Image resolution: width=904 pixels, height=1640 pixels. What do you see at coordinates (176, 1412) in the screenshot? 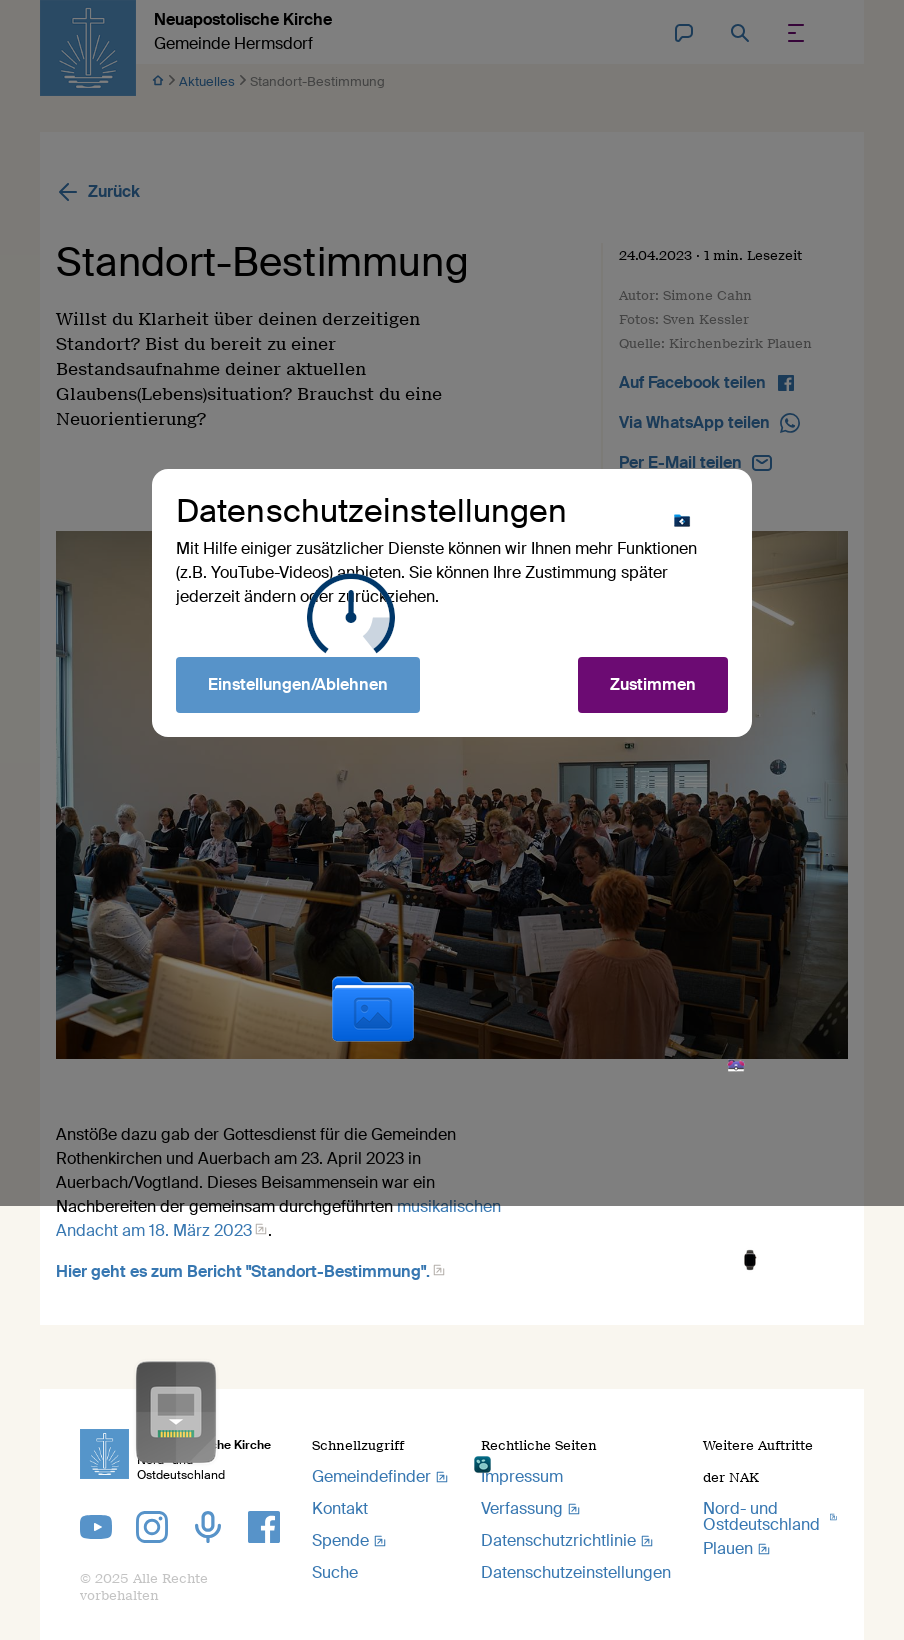
I see `game boy advance ROM file` at bounding box center [176, 1412].